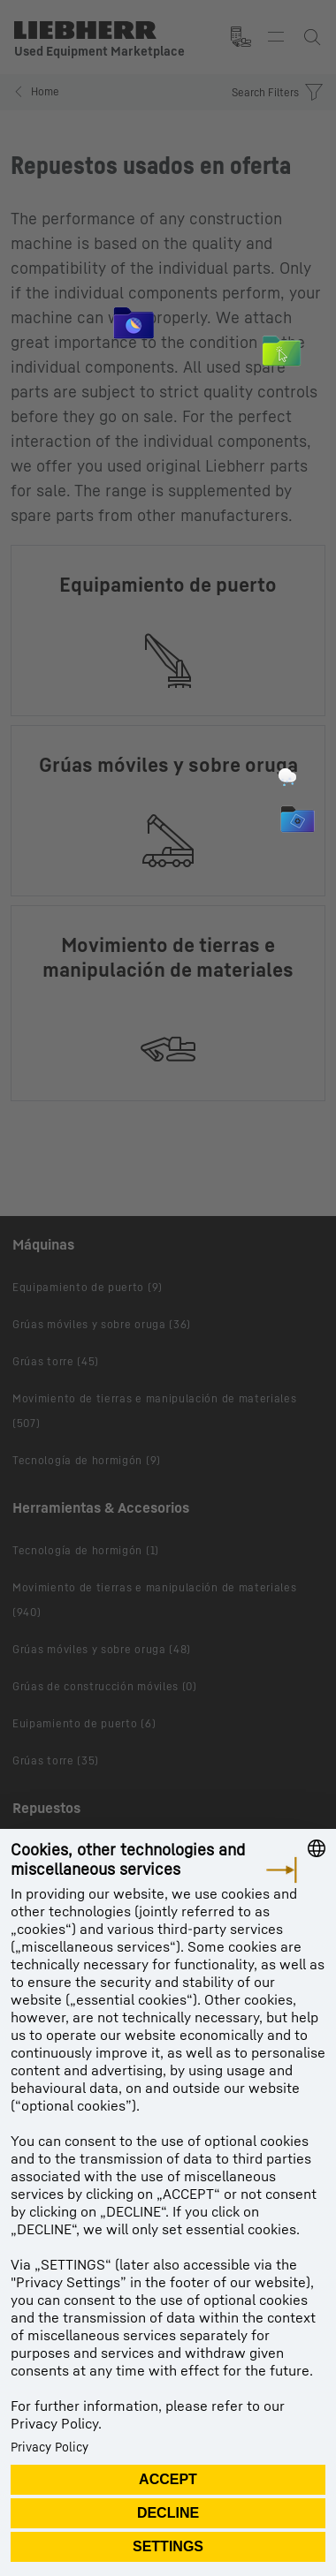 The image size is (336, 2576). What do you see at coordinates (281, 1870) in the screenshot?
I see `skip to the last item in a list or queue` at bounding box center [281, 1870].